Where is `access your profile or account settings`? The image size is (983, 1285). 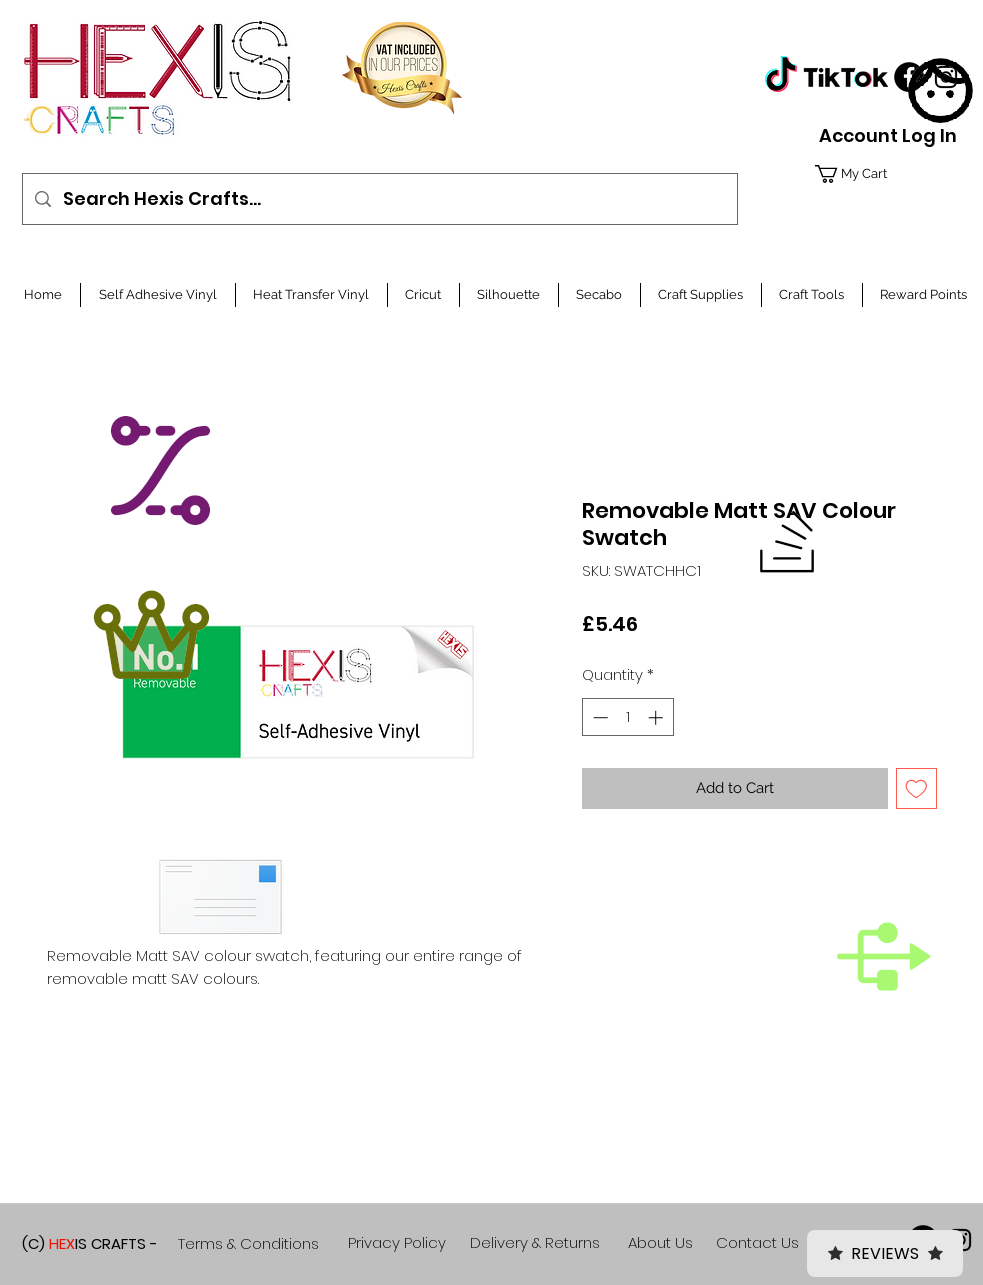 access your profile or account settings is located at coordinates (940, 90).